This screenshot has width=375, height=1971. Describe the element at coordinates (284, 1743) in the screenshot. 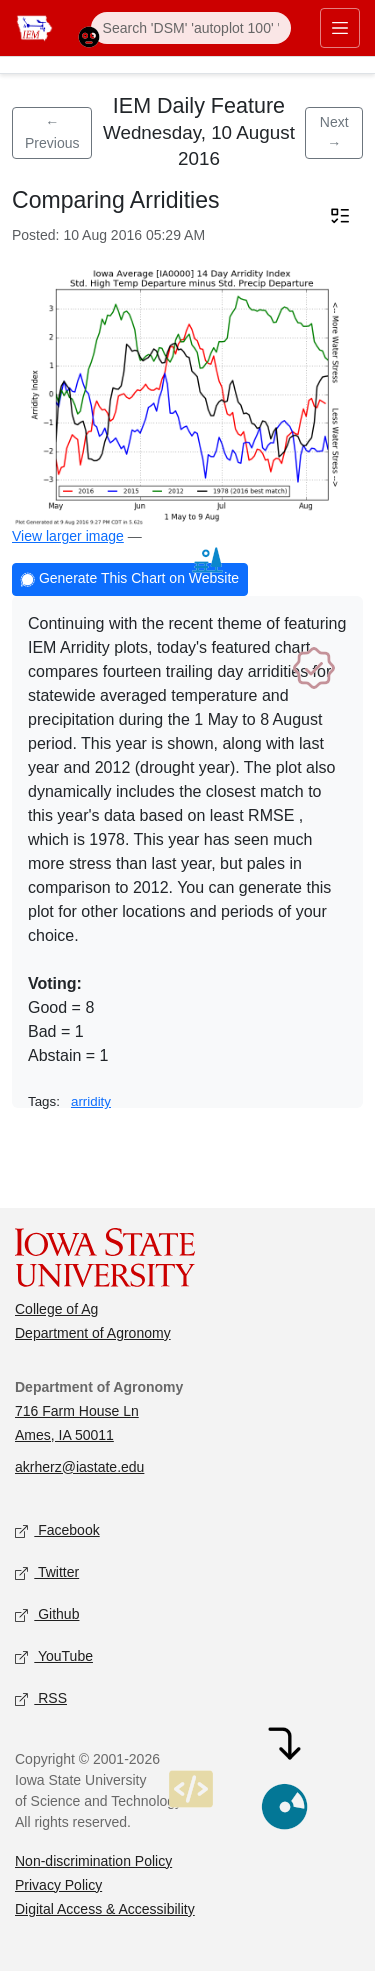

I see `move item to the right and down` at that location.